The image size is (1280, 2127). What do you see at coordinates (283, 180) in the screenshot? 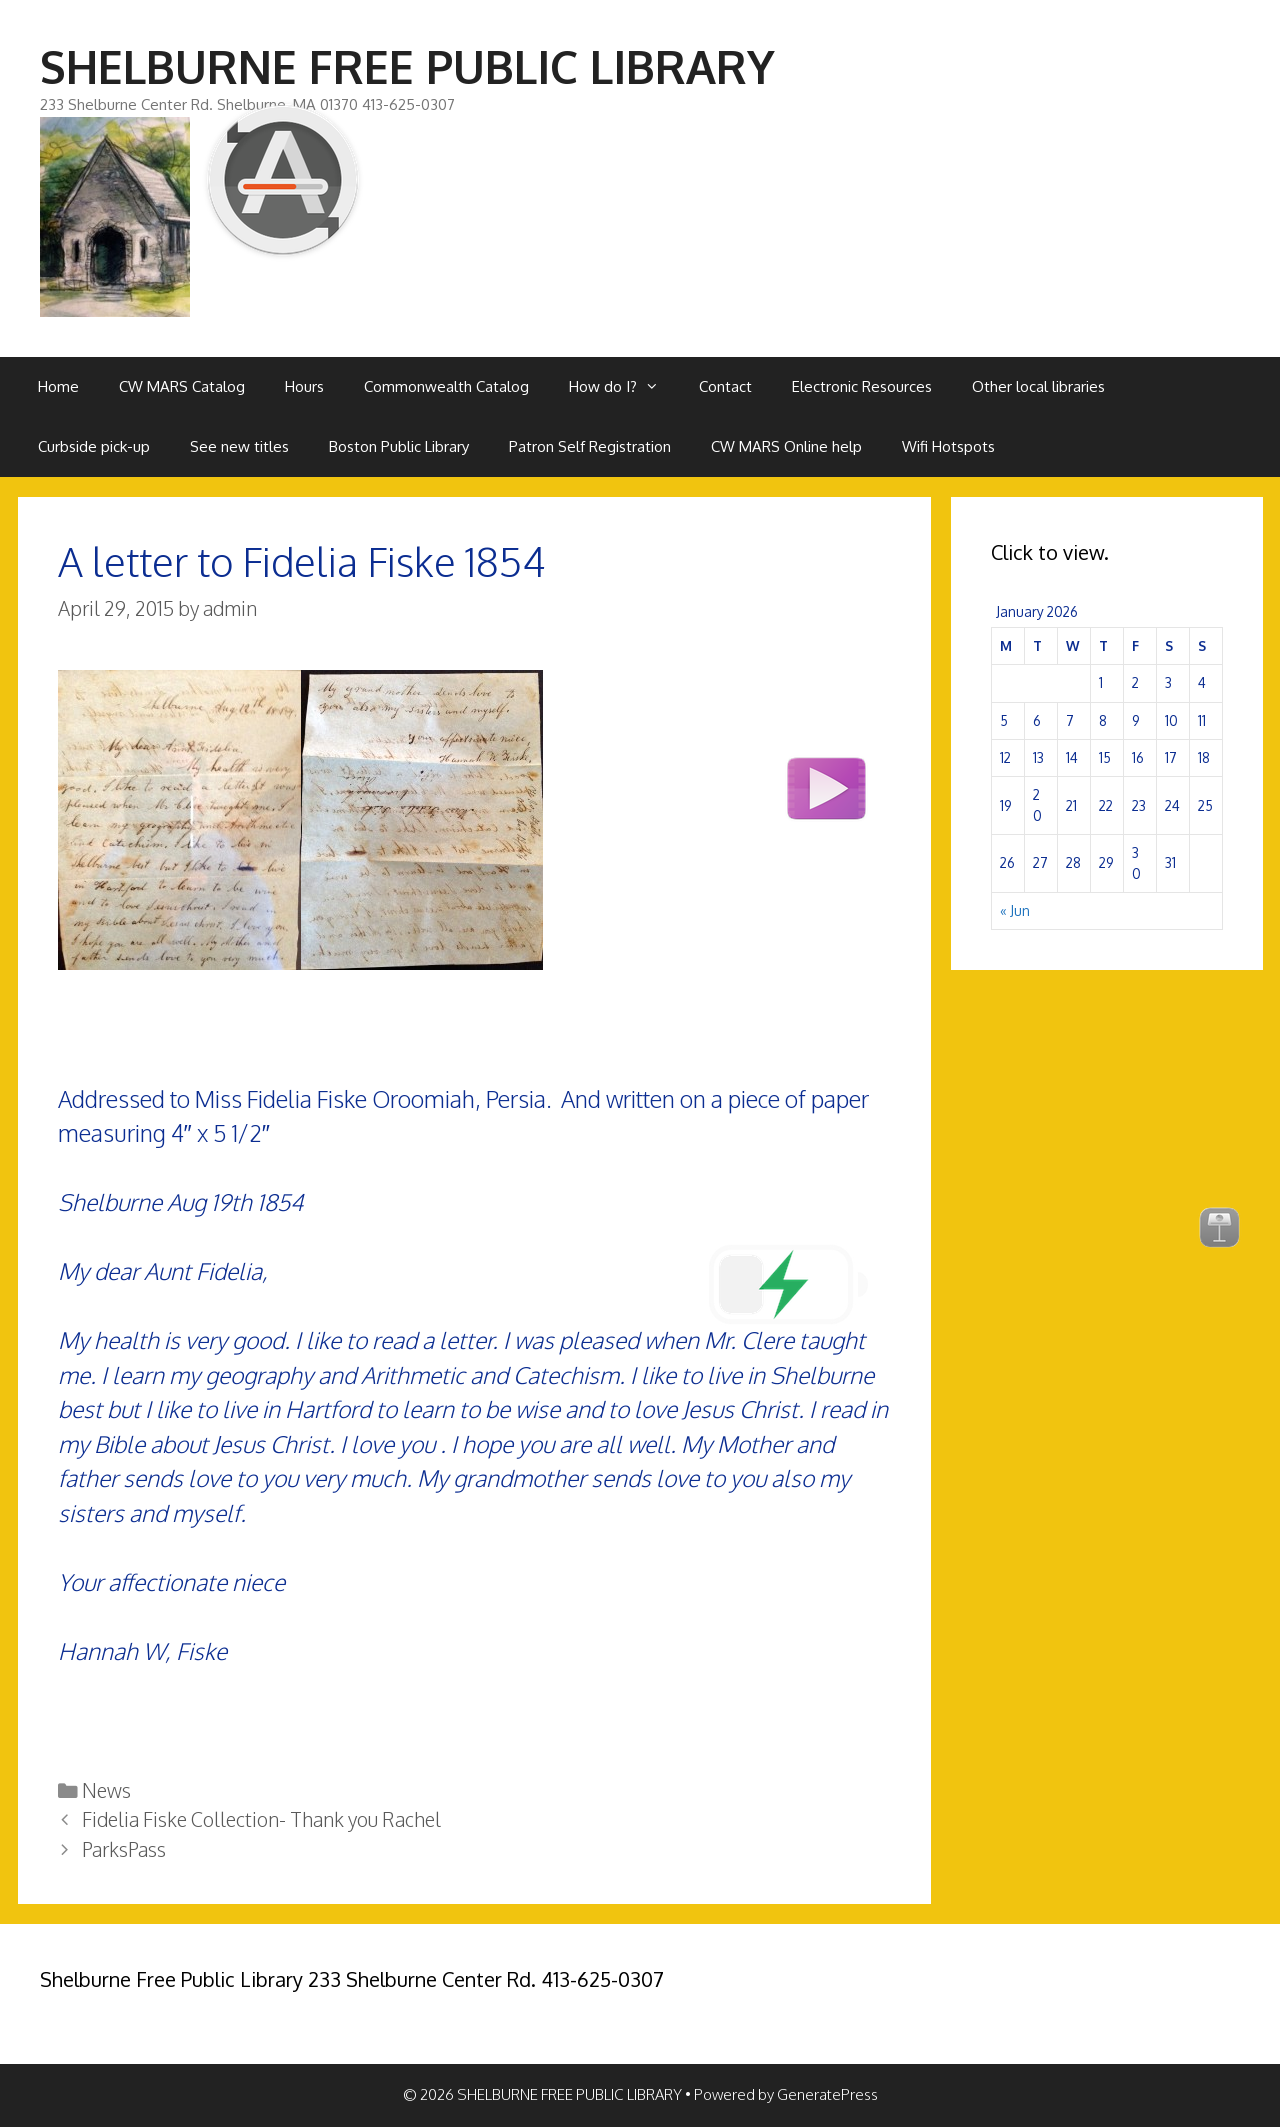
I see `open the software updater application` at bounding box center [283, 180].